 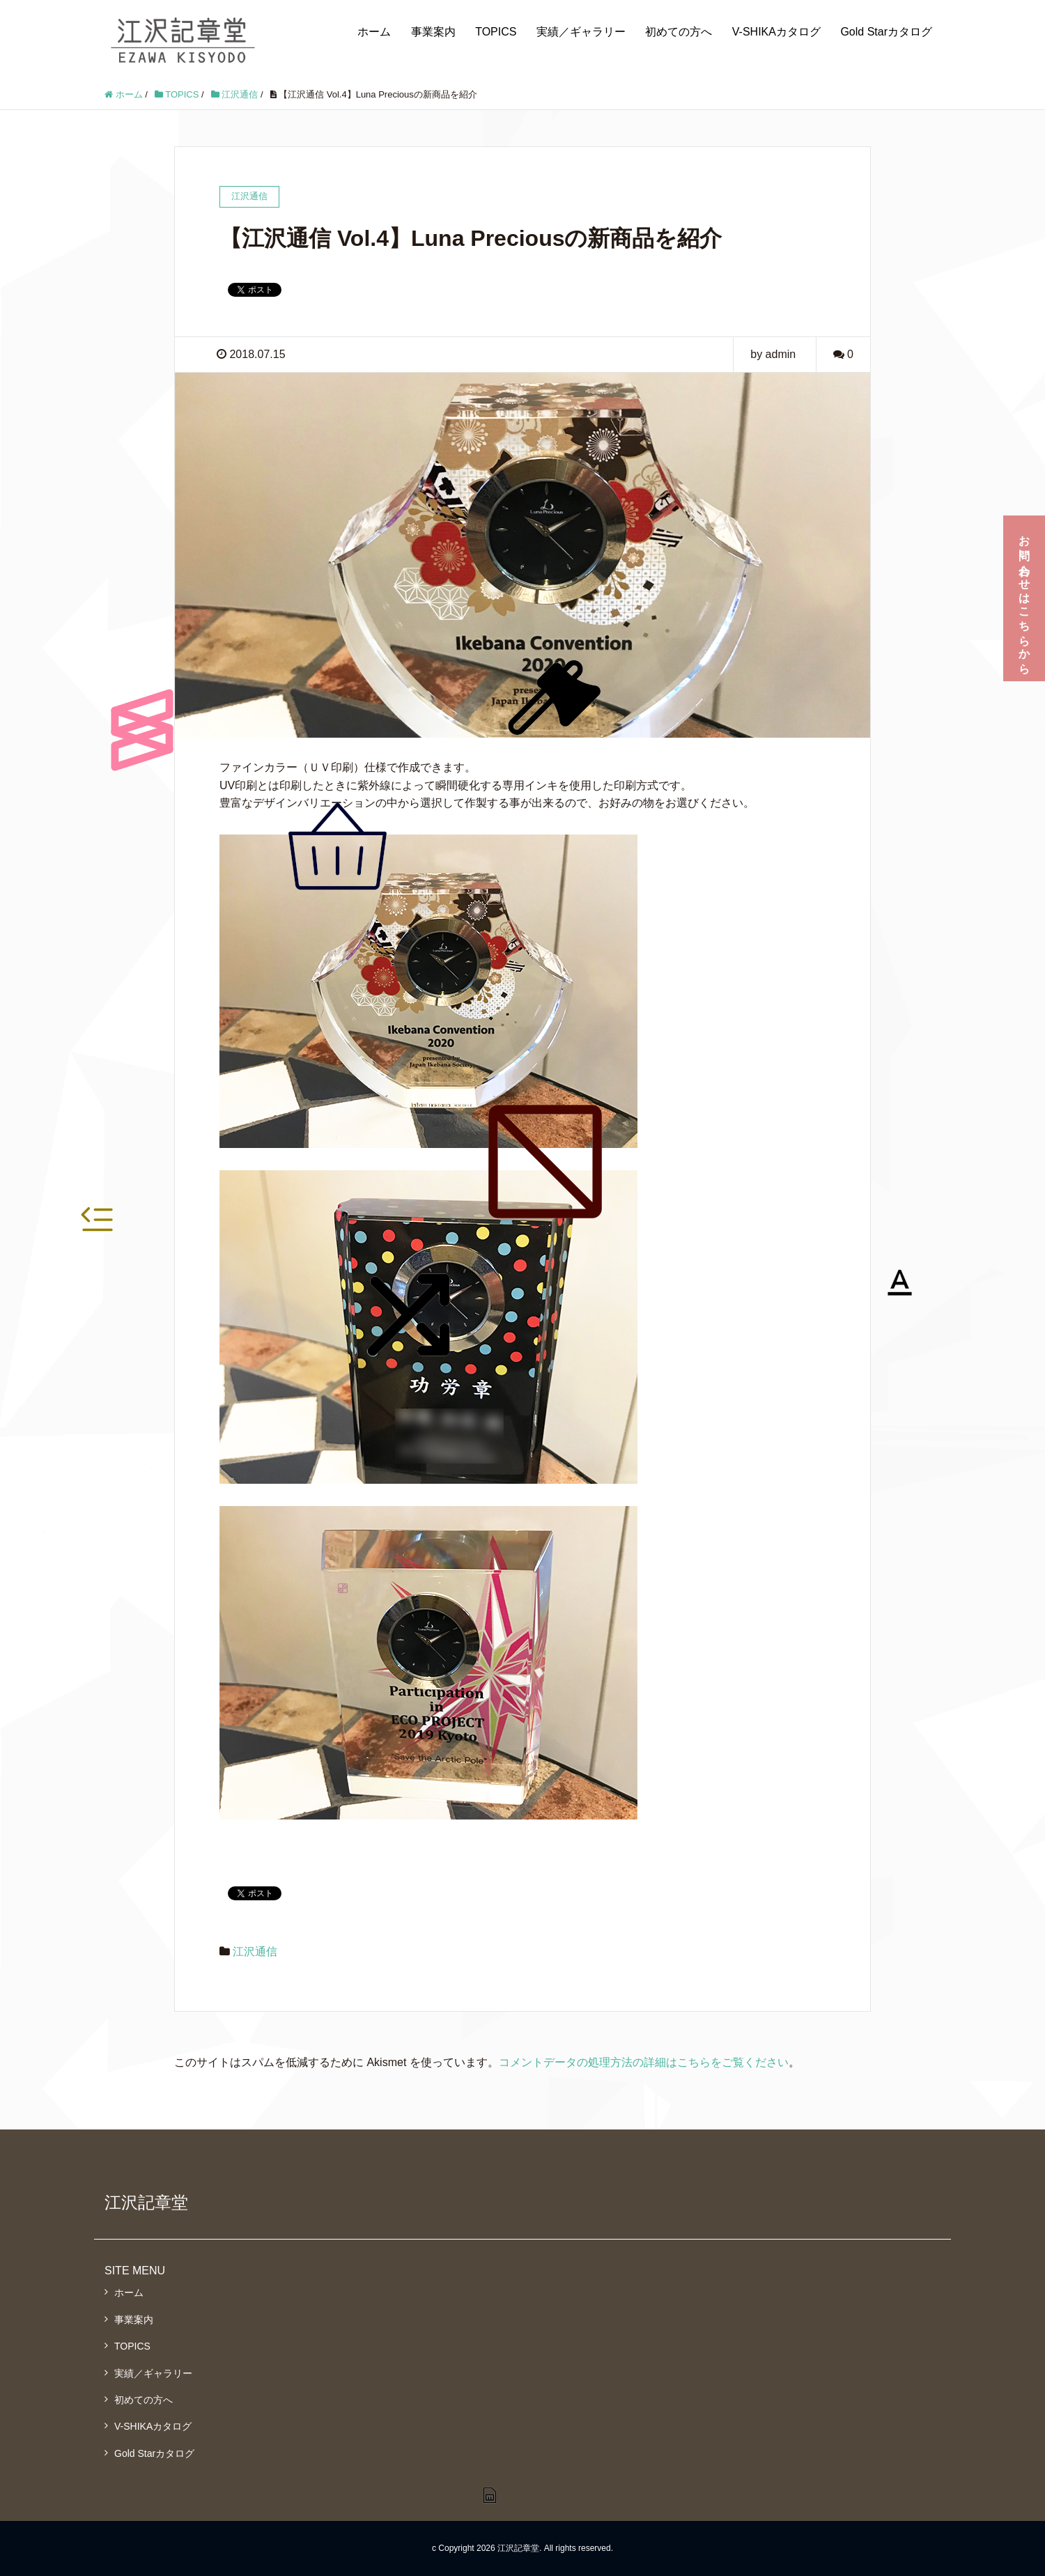 I want to click on view your shopping basket, so click(x=337, y=851).